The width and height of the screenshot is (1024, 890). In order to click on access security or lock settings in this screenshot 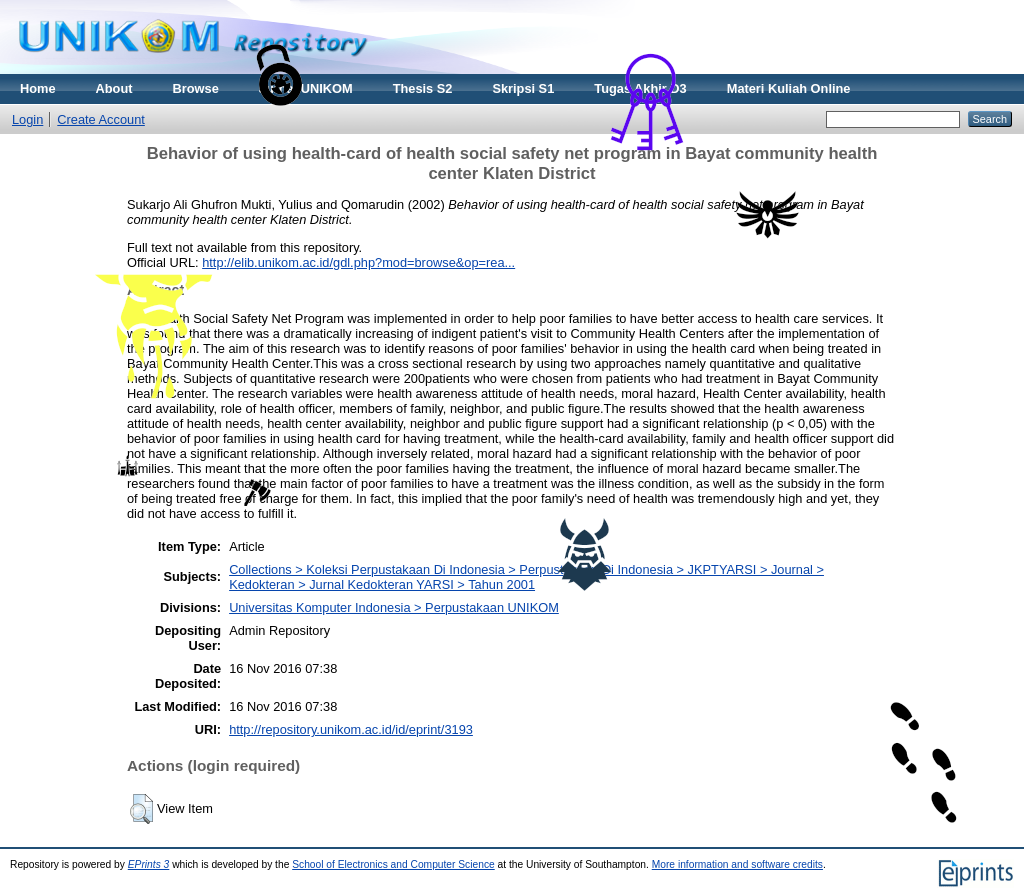, I will do `click(278, 75)`.